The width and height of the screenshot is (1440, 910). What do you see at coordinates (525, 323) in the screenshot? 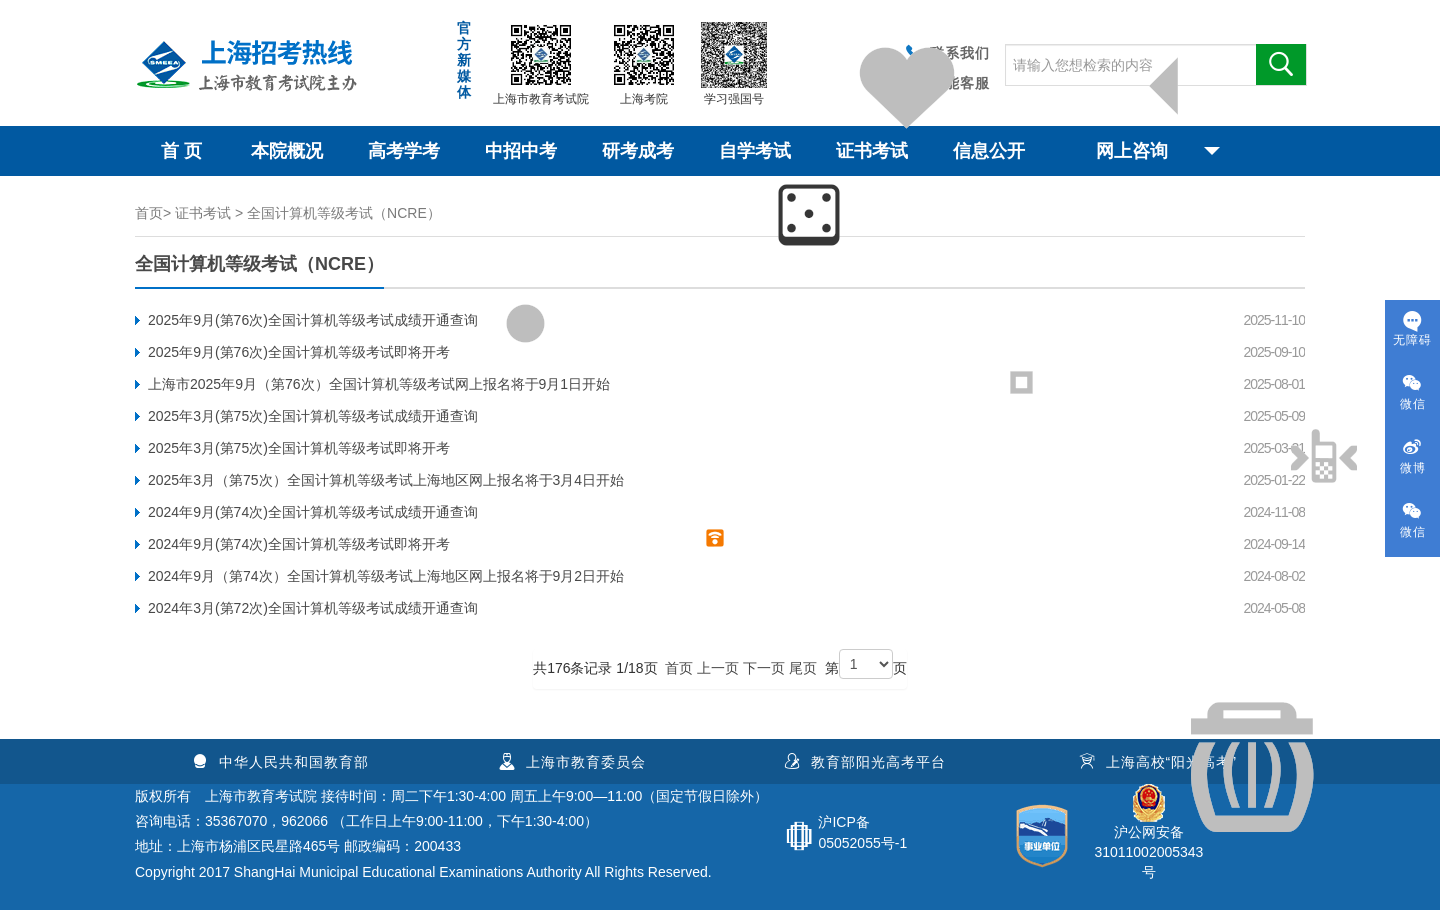
I see `start recording audio or video` at bounding box center [525, 323].